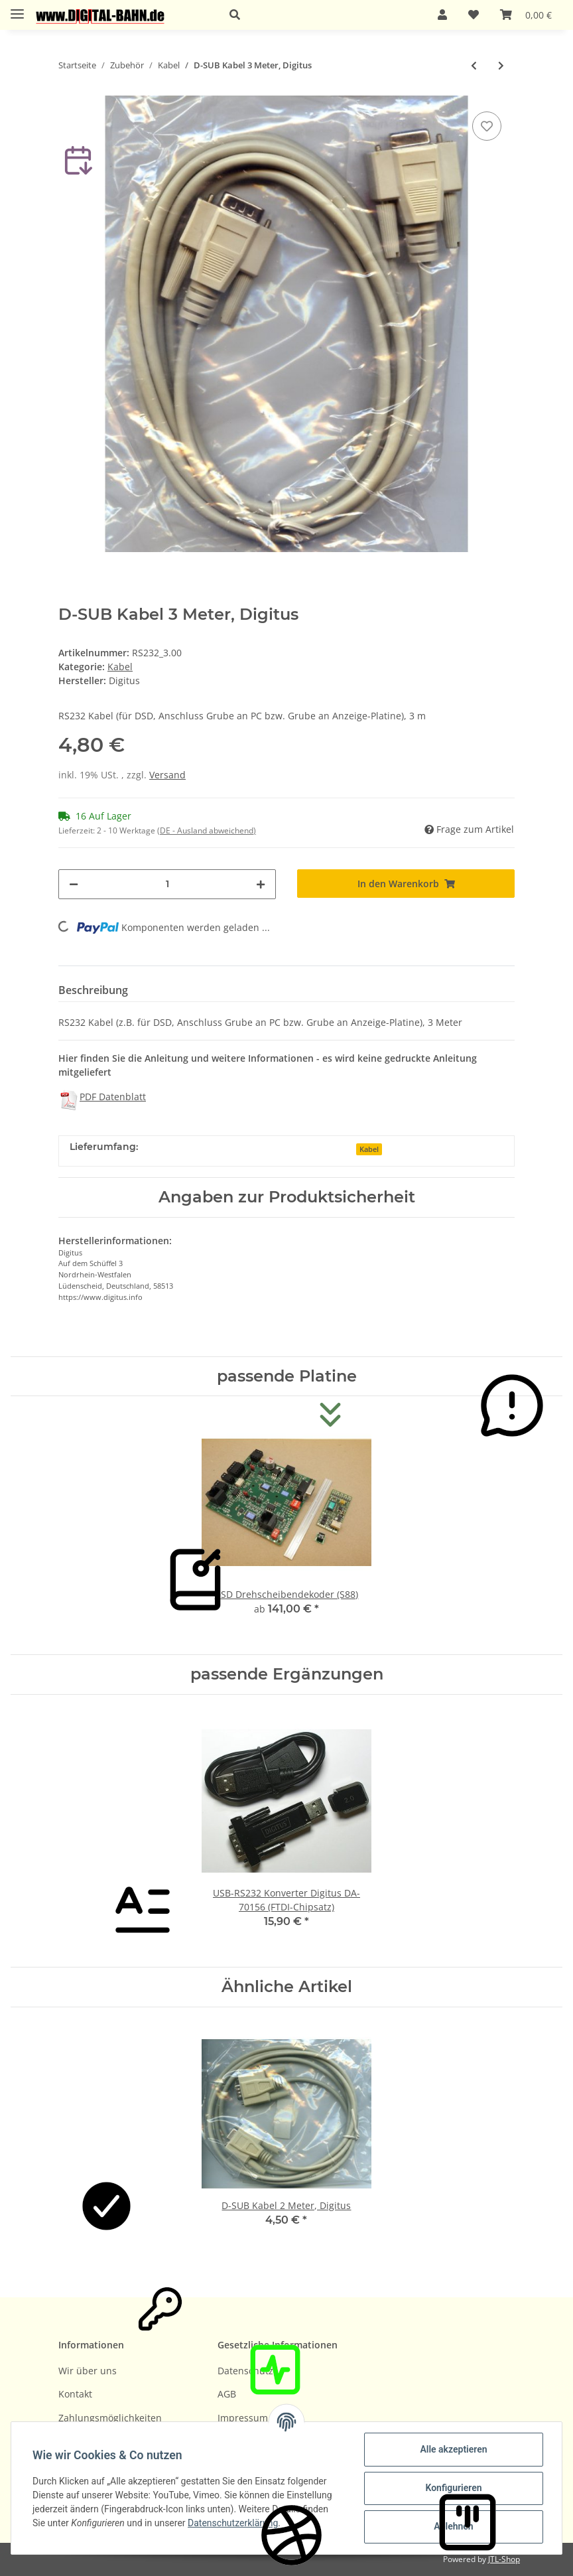  Describe the element at coordinates (78, 160) in the screenshot. I see `download calendar or export events` at that location.